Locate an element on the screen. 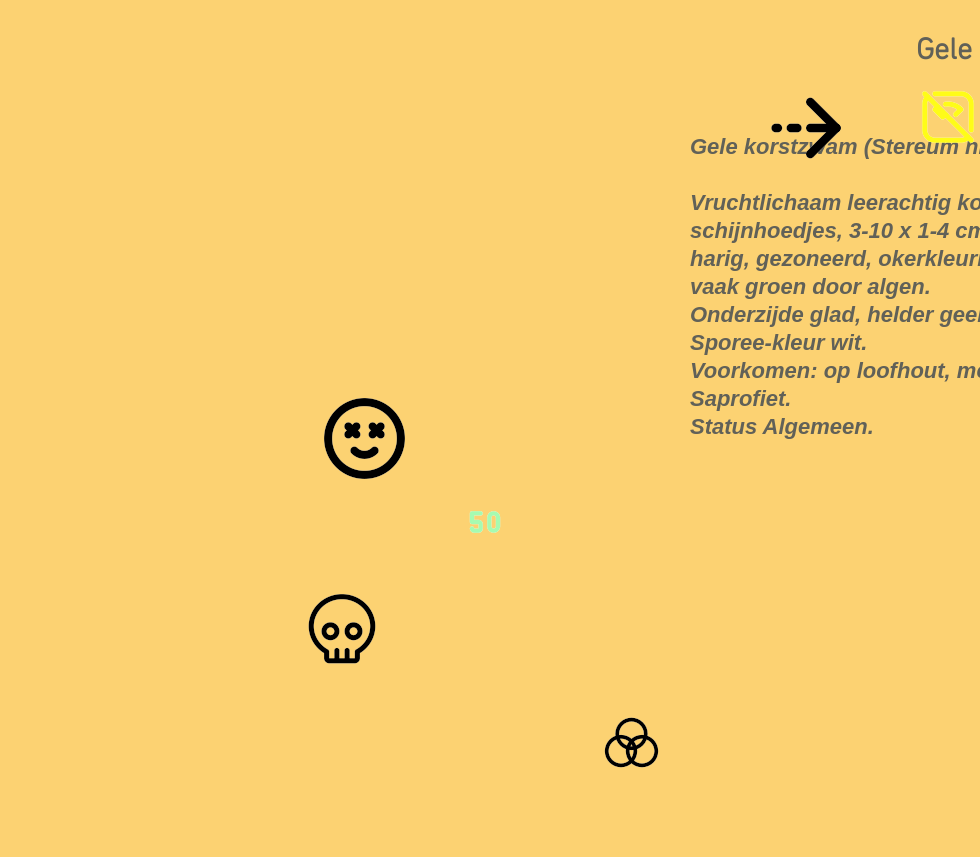 This screenshot has height=857, width=980. indicates scaling or resizing is disabled is located at coordinates (948, 117).